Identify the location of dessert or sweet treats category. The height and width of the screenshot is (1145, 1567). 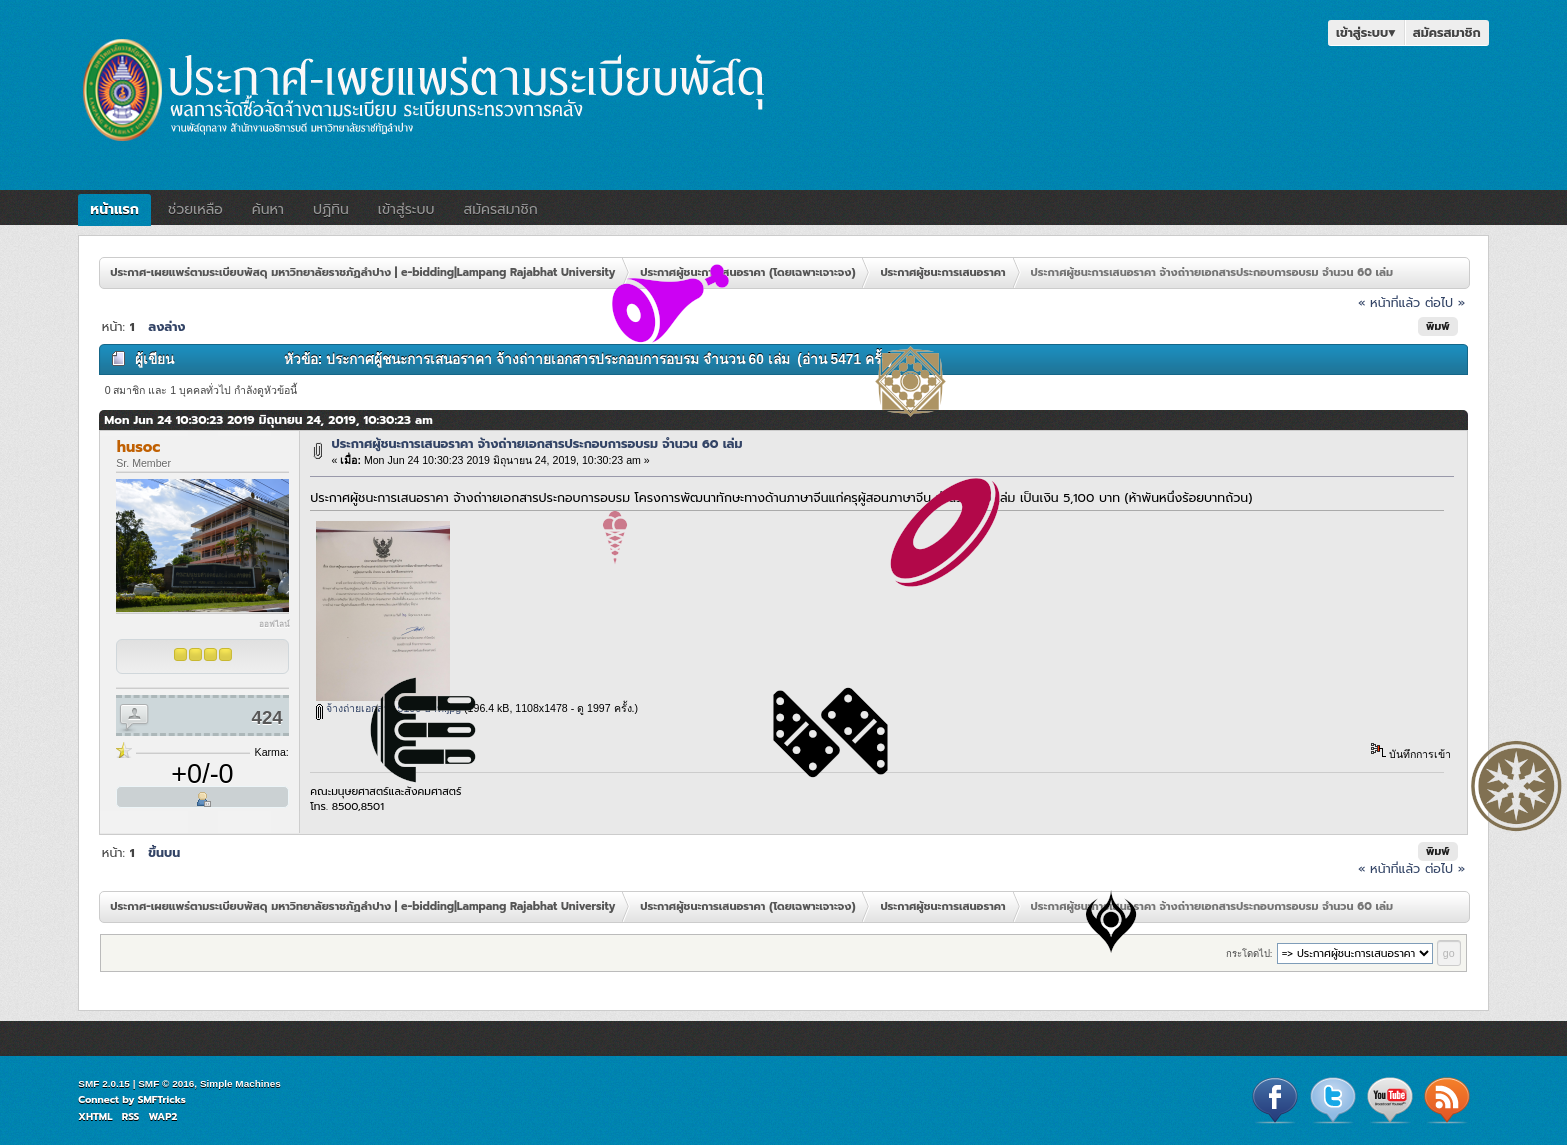
(615, 538).